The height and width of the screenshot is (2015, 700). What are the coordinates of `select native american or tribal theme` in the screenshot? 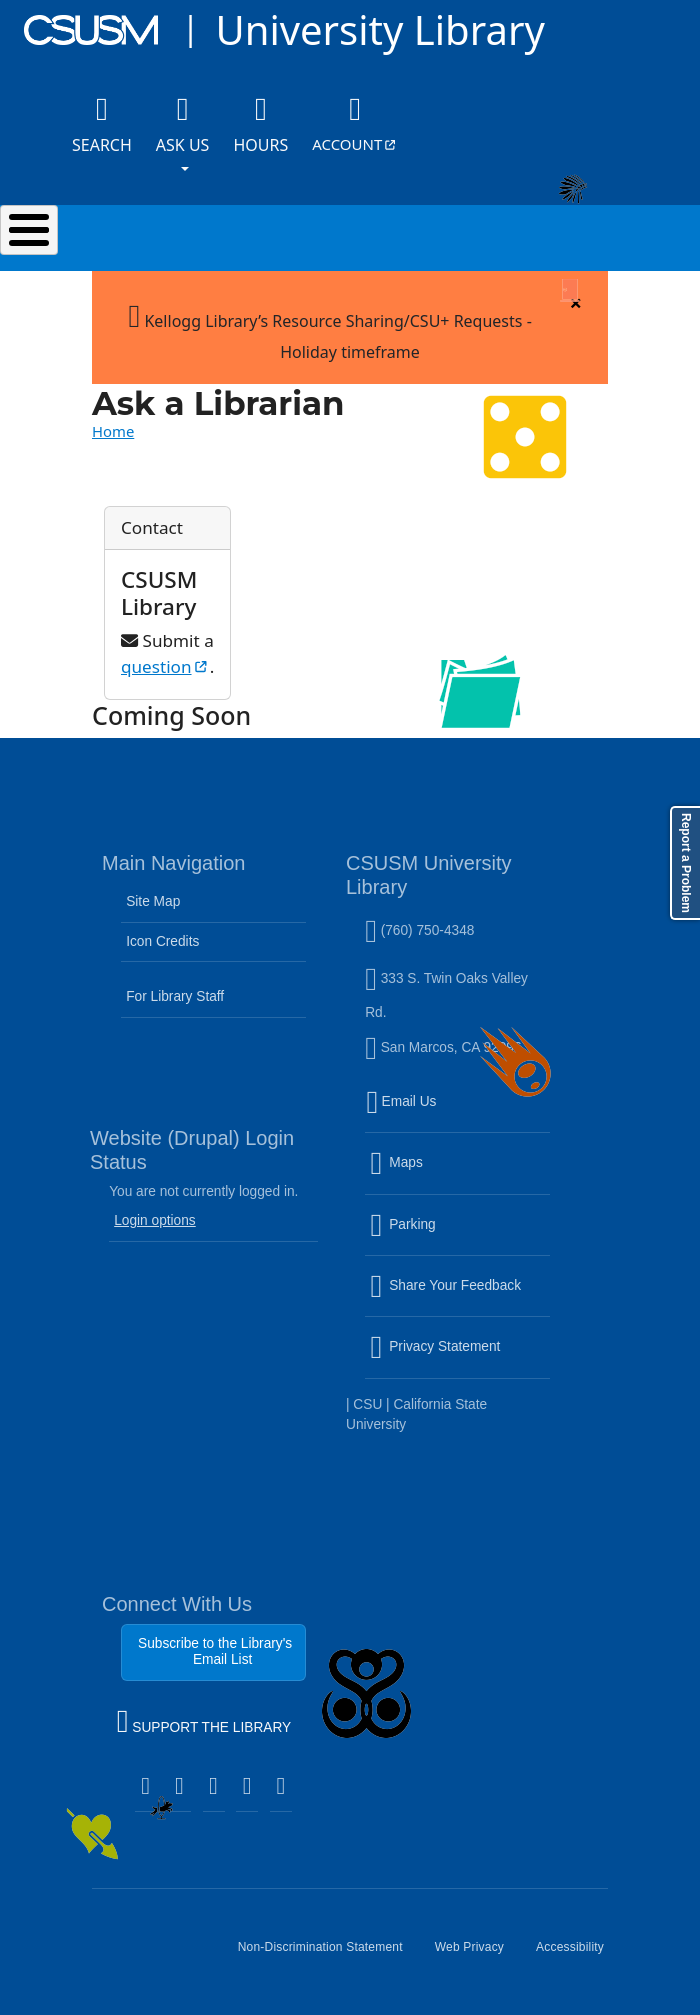 It's located at (573, 189).